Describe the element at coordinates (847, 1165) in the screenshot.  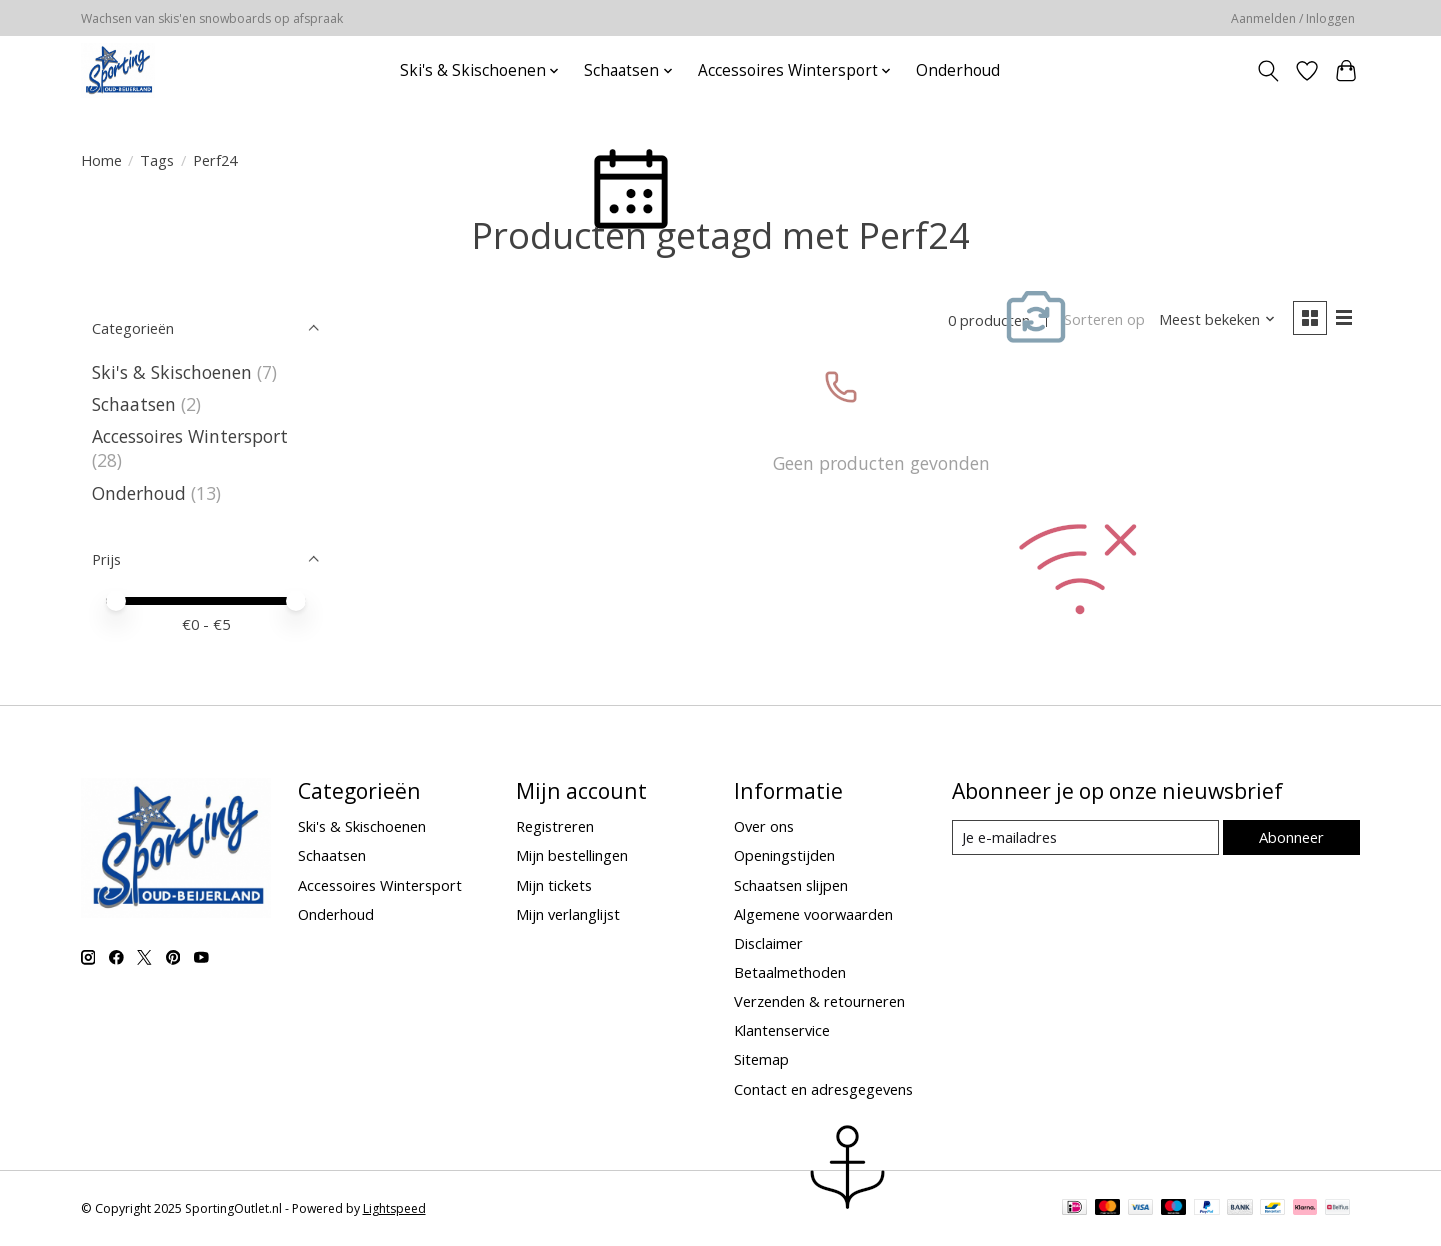
I see `anchor link to a specific section on the page` at that location.